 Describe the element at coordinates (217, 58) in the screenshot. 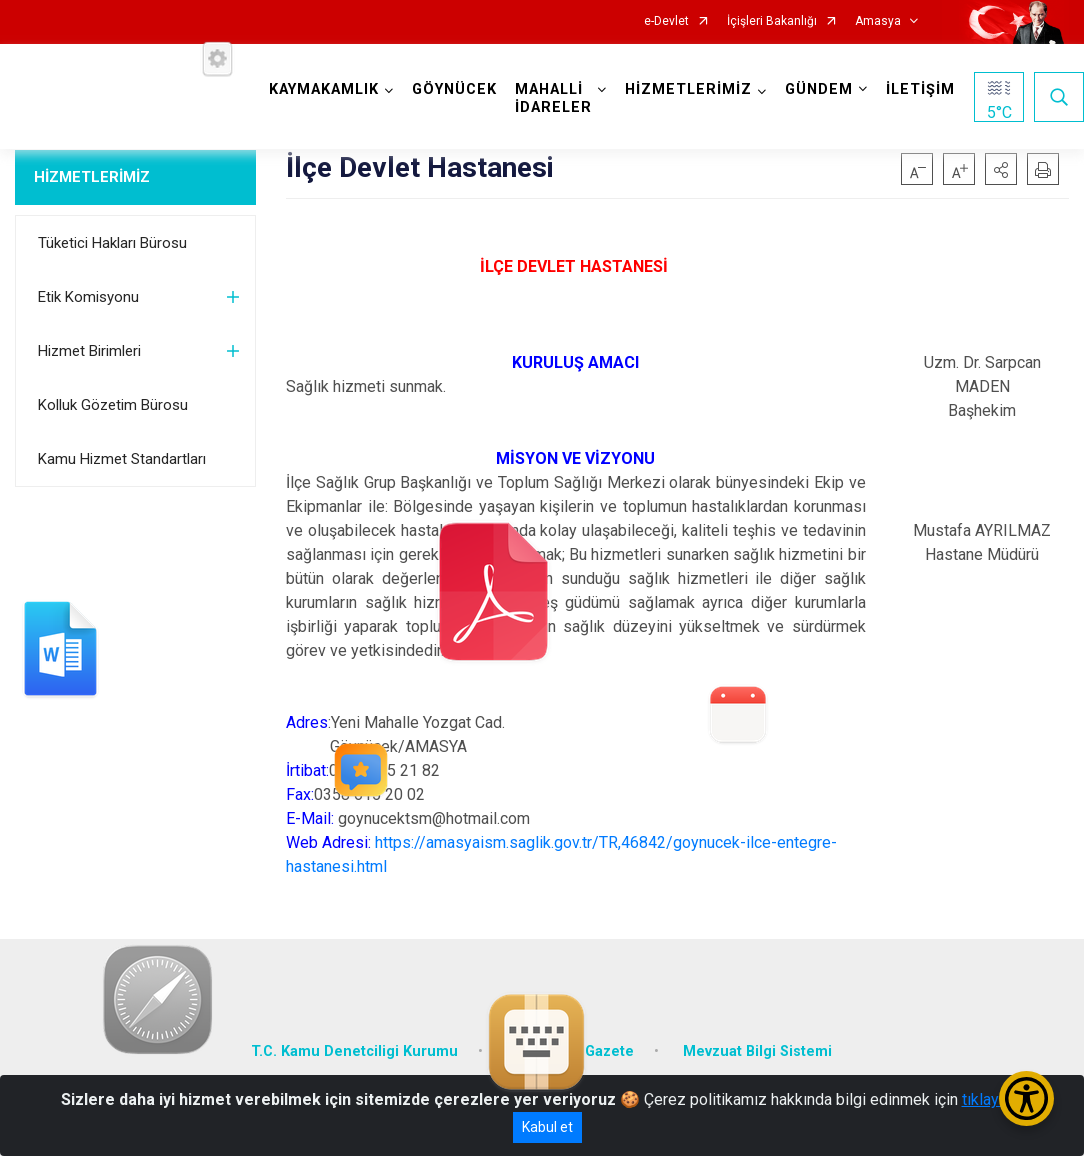

I see `a desktop application shortcut file` at that location.